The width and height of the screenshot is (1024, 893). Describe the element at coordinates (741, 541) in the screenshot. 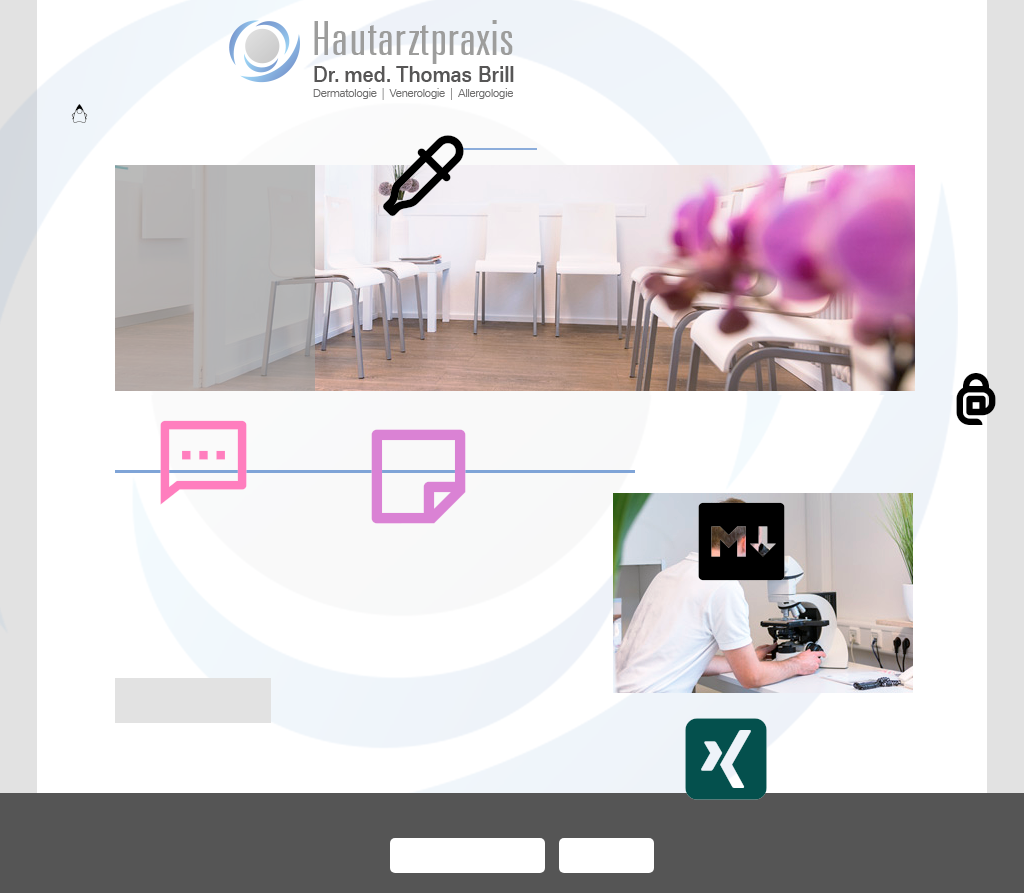

I see `download markdown file` at that location.